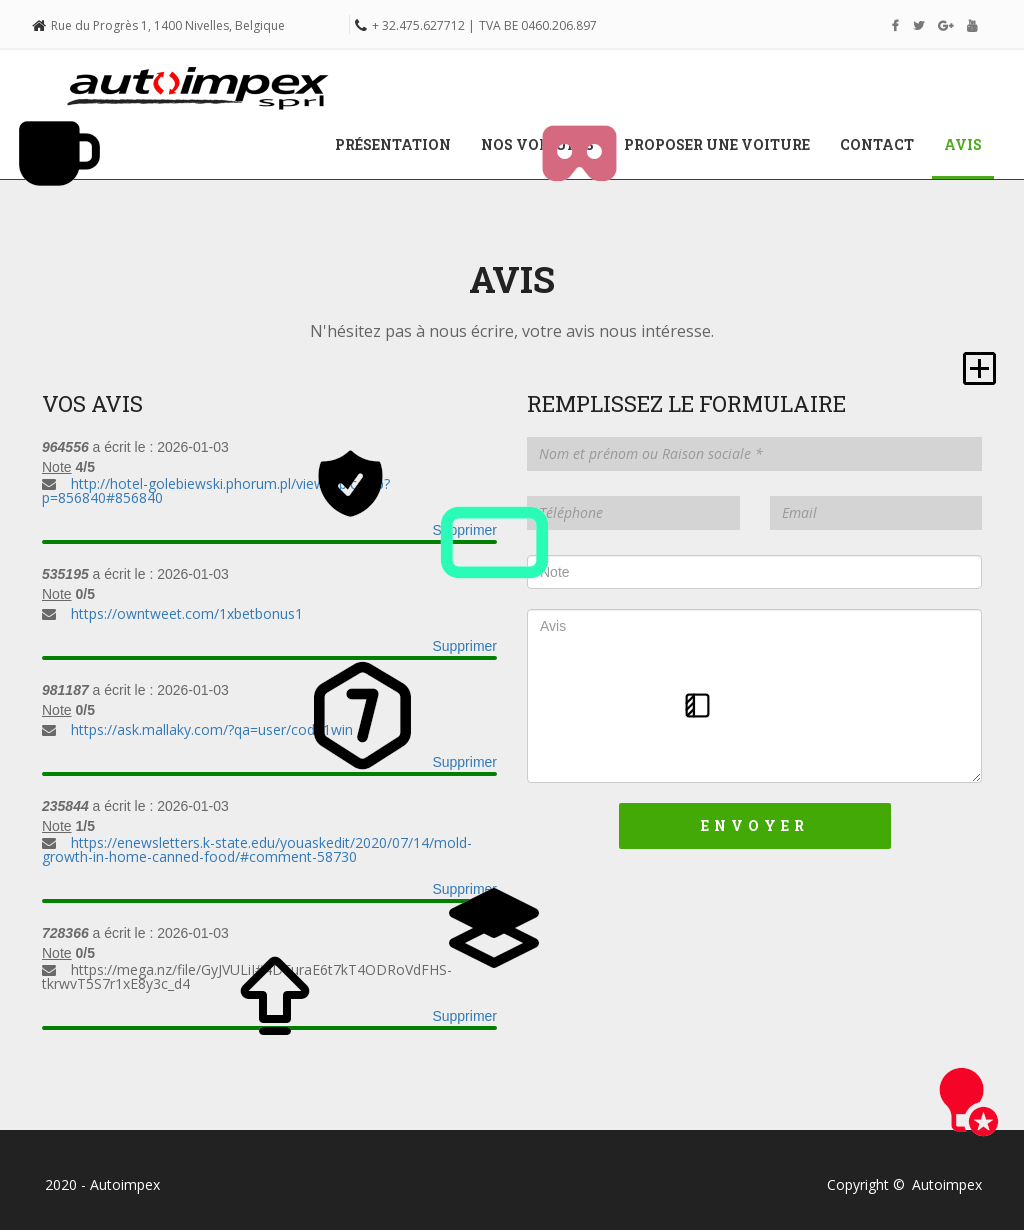 This screenshot has height=1230, width=1024. Describe the element at coordinates (494, 928) in the screenshot. I see `bring layer to front` at that location.